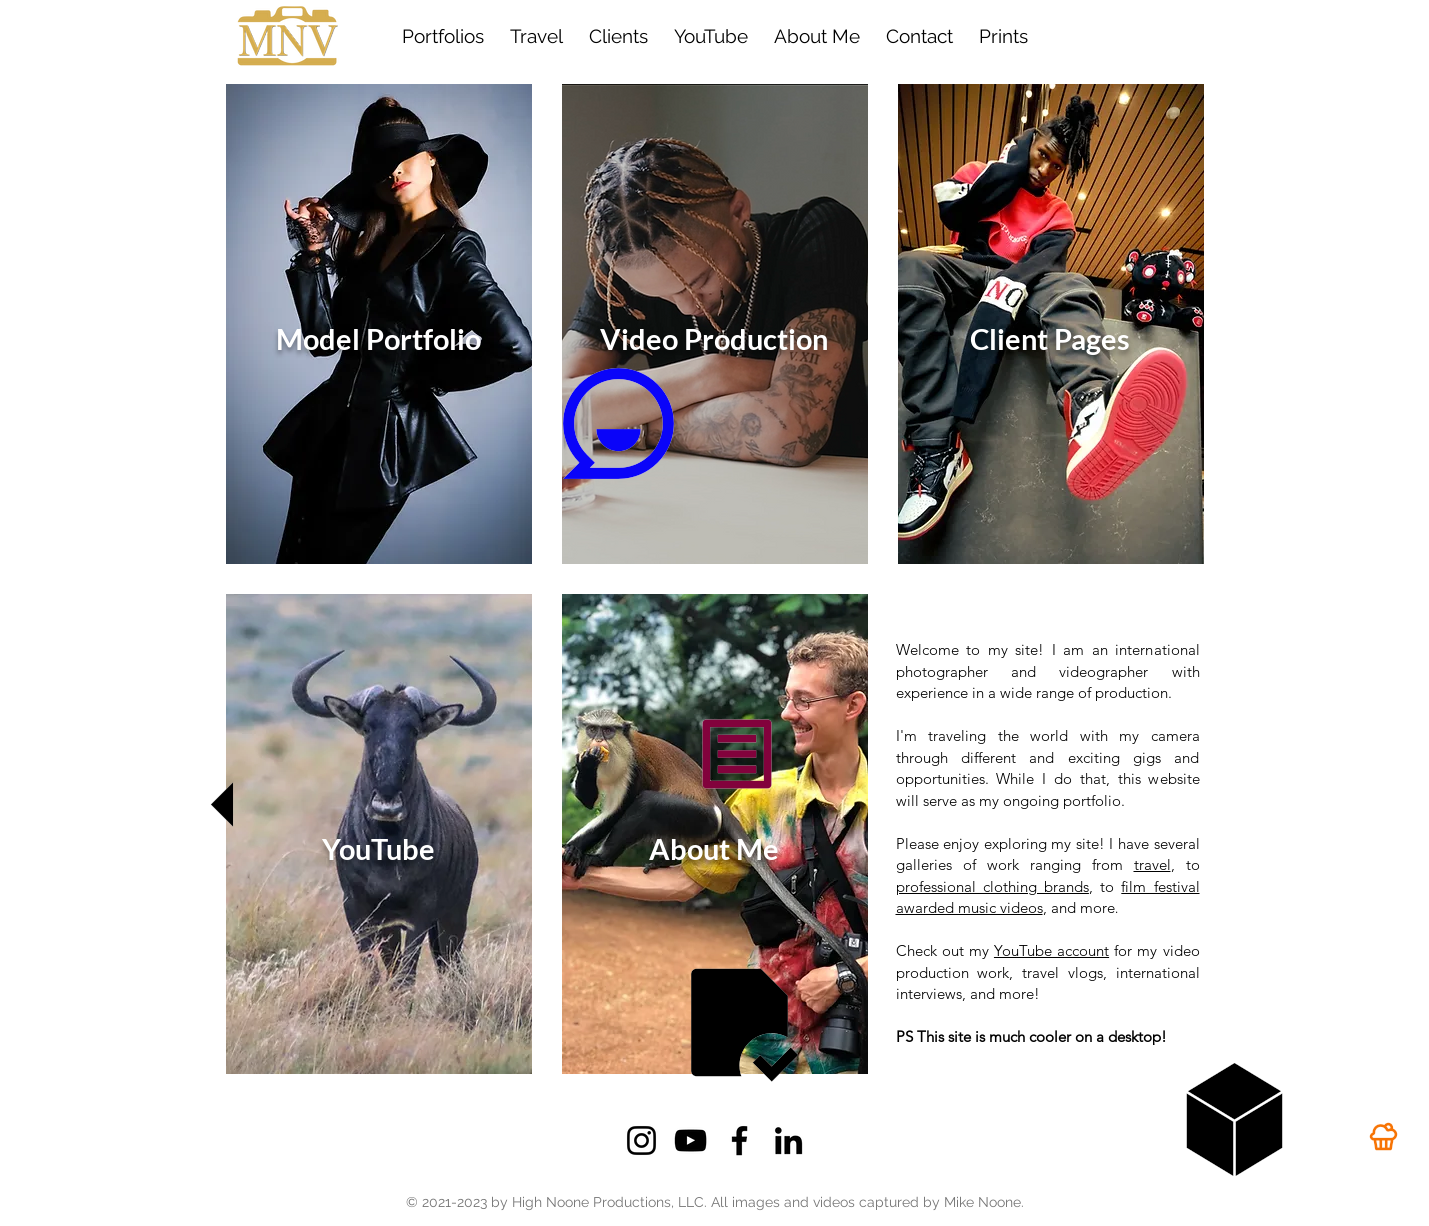 This screenshot has height=1226, width=1429. Describe the element at coordinates (737, 754) in the screenshot. I see `switch to horizontal layout view` at that location.